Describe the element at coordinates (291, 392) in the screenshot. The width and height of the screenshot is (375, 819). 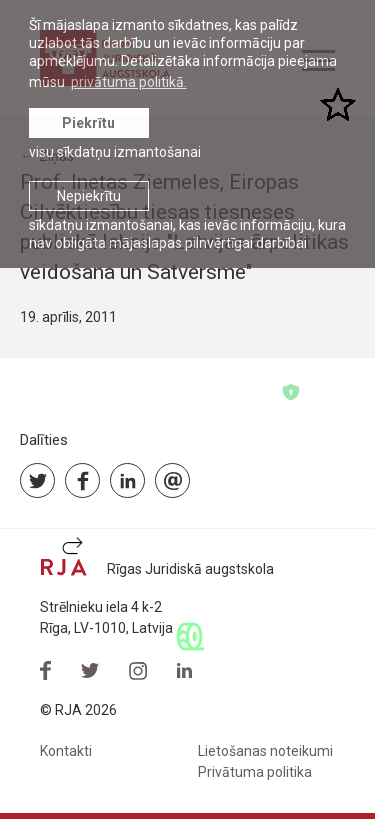
I see `access security or privacy settings` at that location.